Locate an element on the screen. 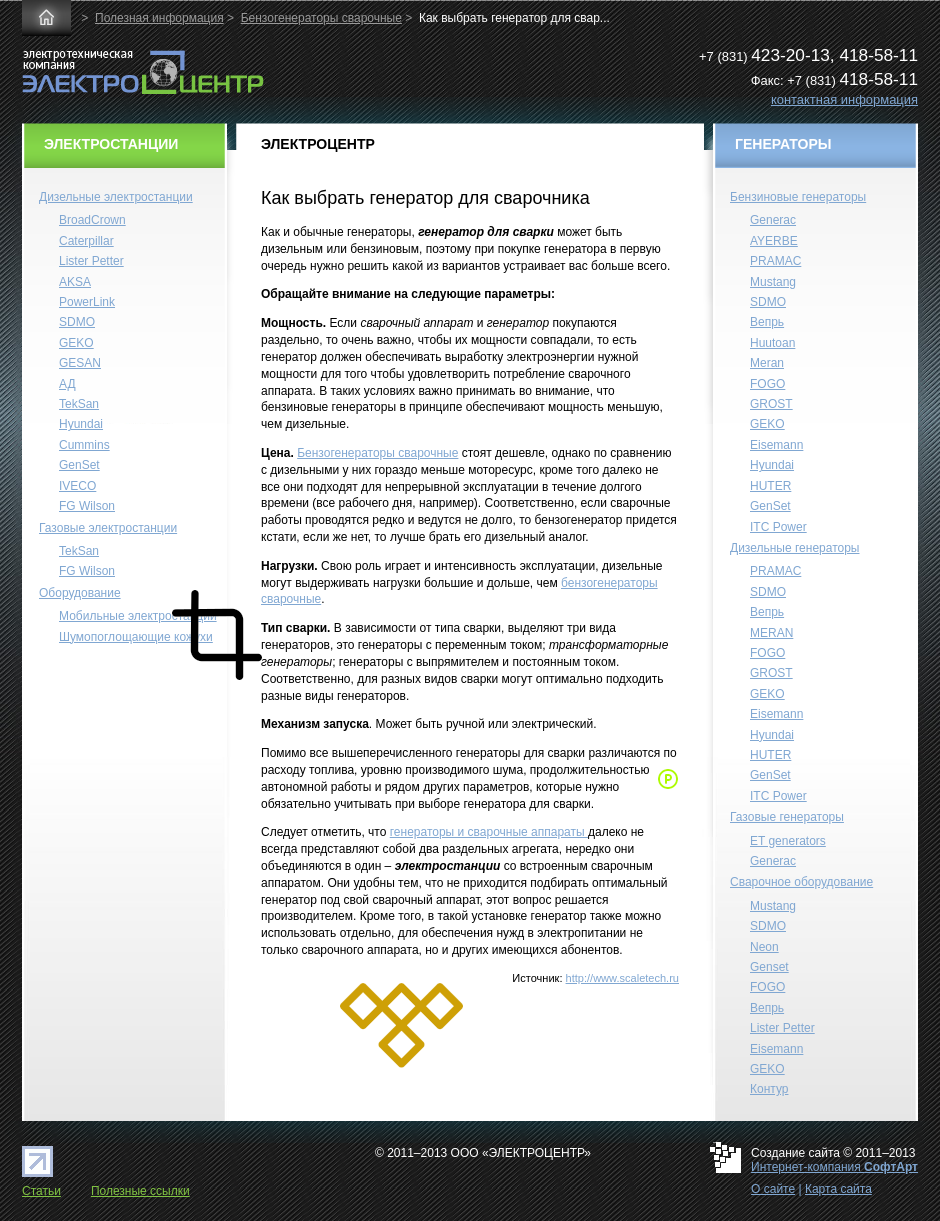 The width and height of the screenshot is (940, 1221). open tidal music streaming app is located at coordinates (401, 1021).